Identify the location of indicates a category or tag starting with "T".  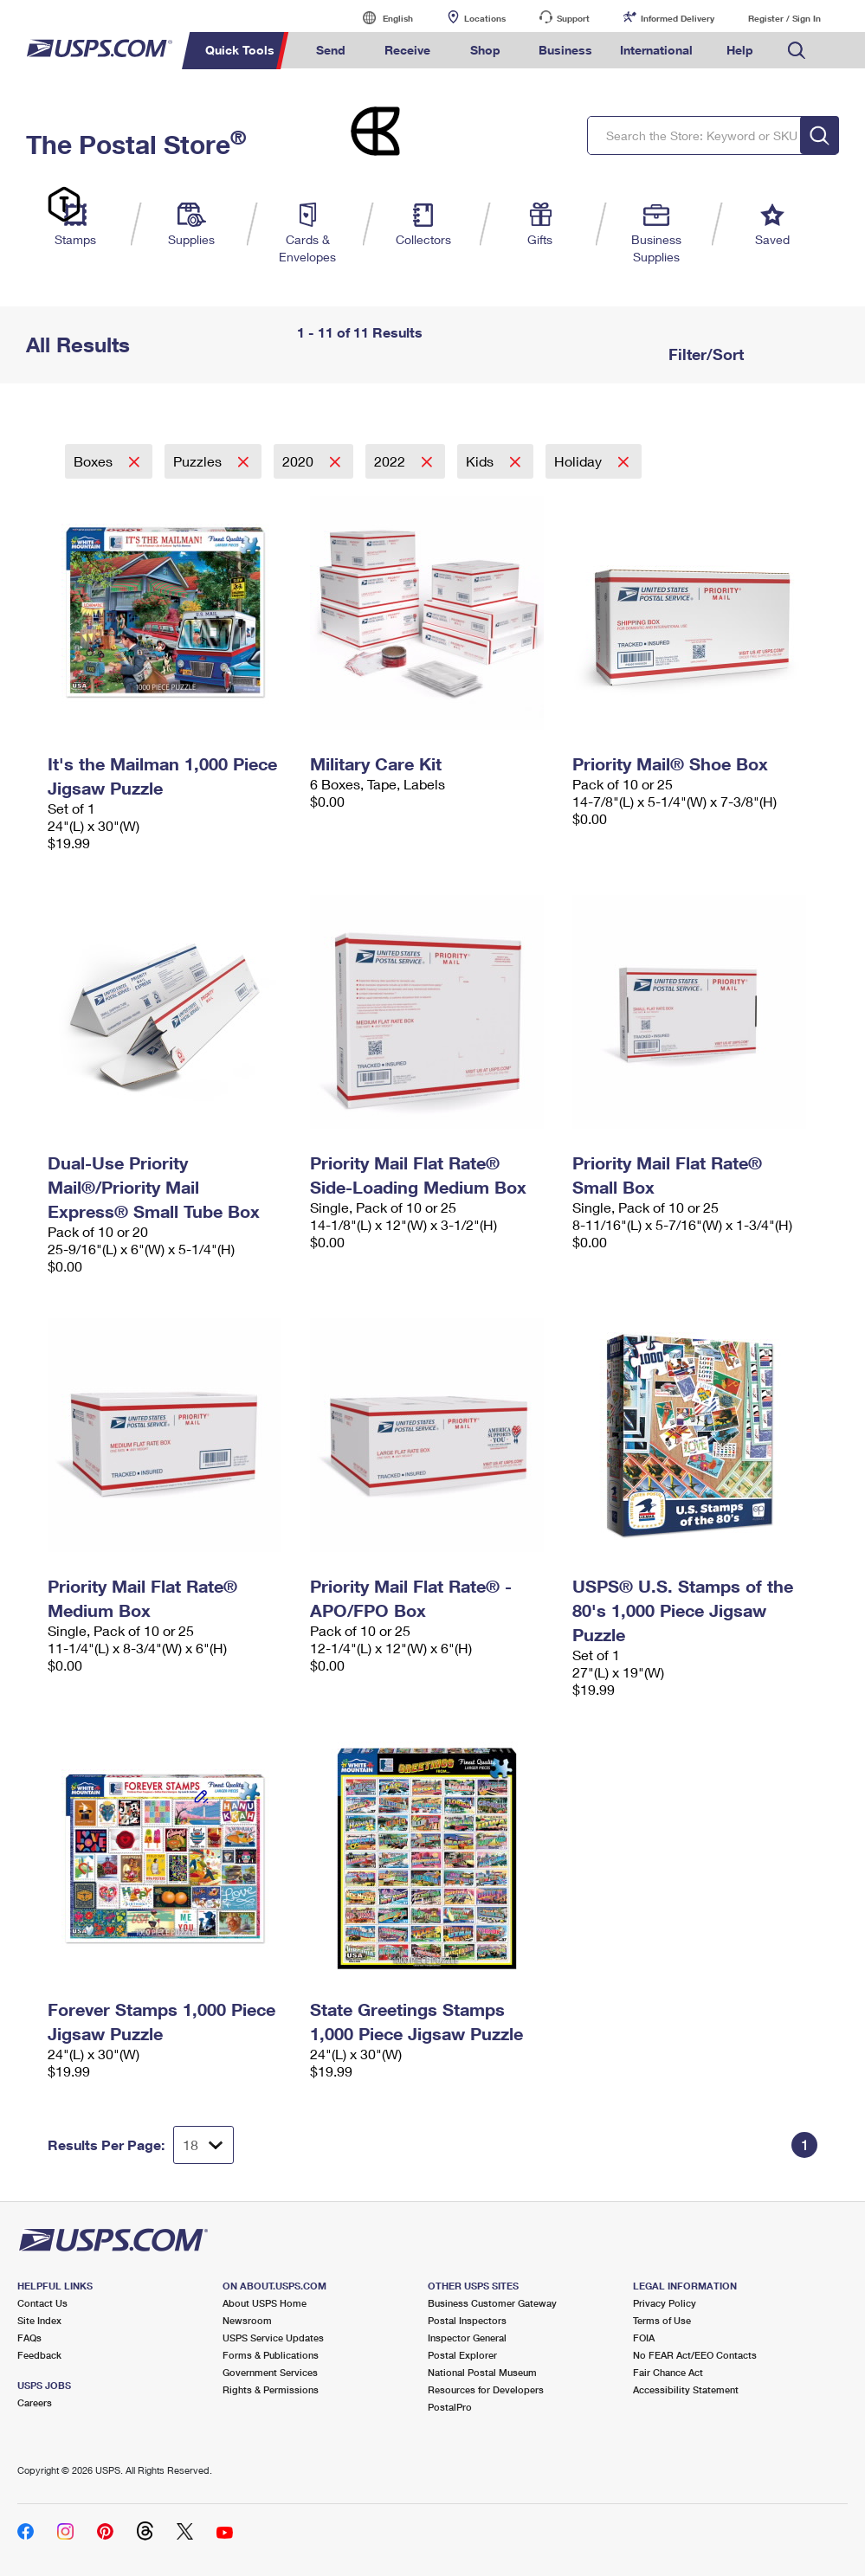
(64, 204).